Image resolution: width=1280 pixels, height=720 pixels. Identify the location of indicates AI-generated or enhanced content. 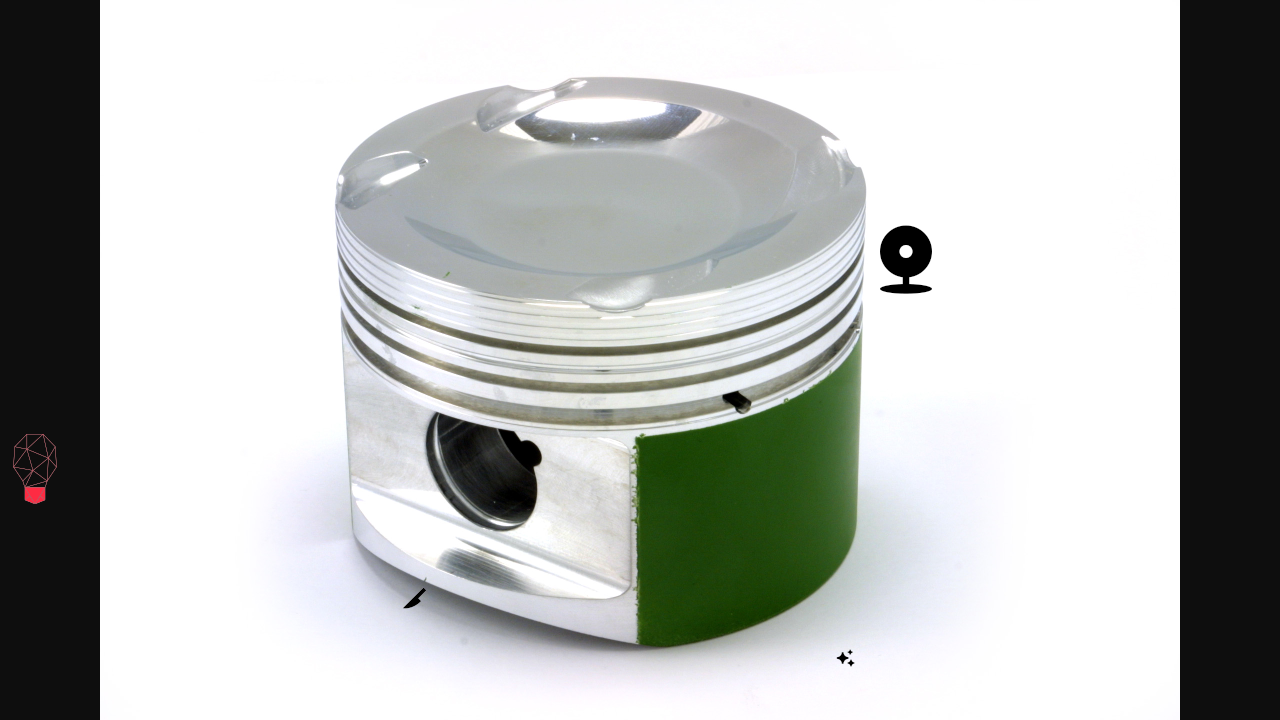
(846, 658).